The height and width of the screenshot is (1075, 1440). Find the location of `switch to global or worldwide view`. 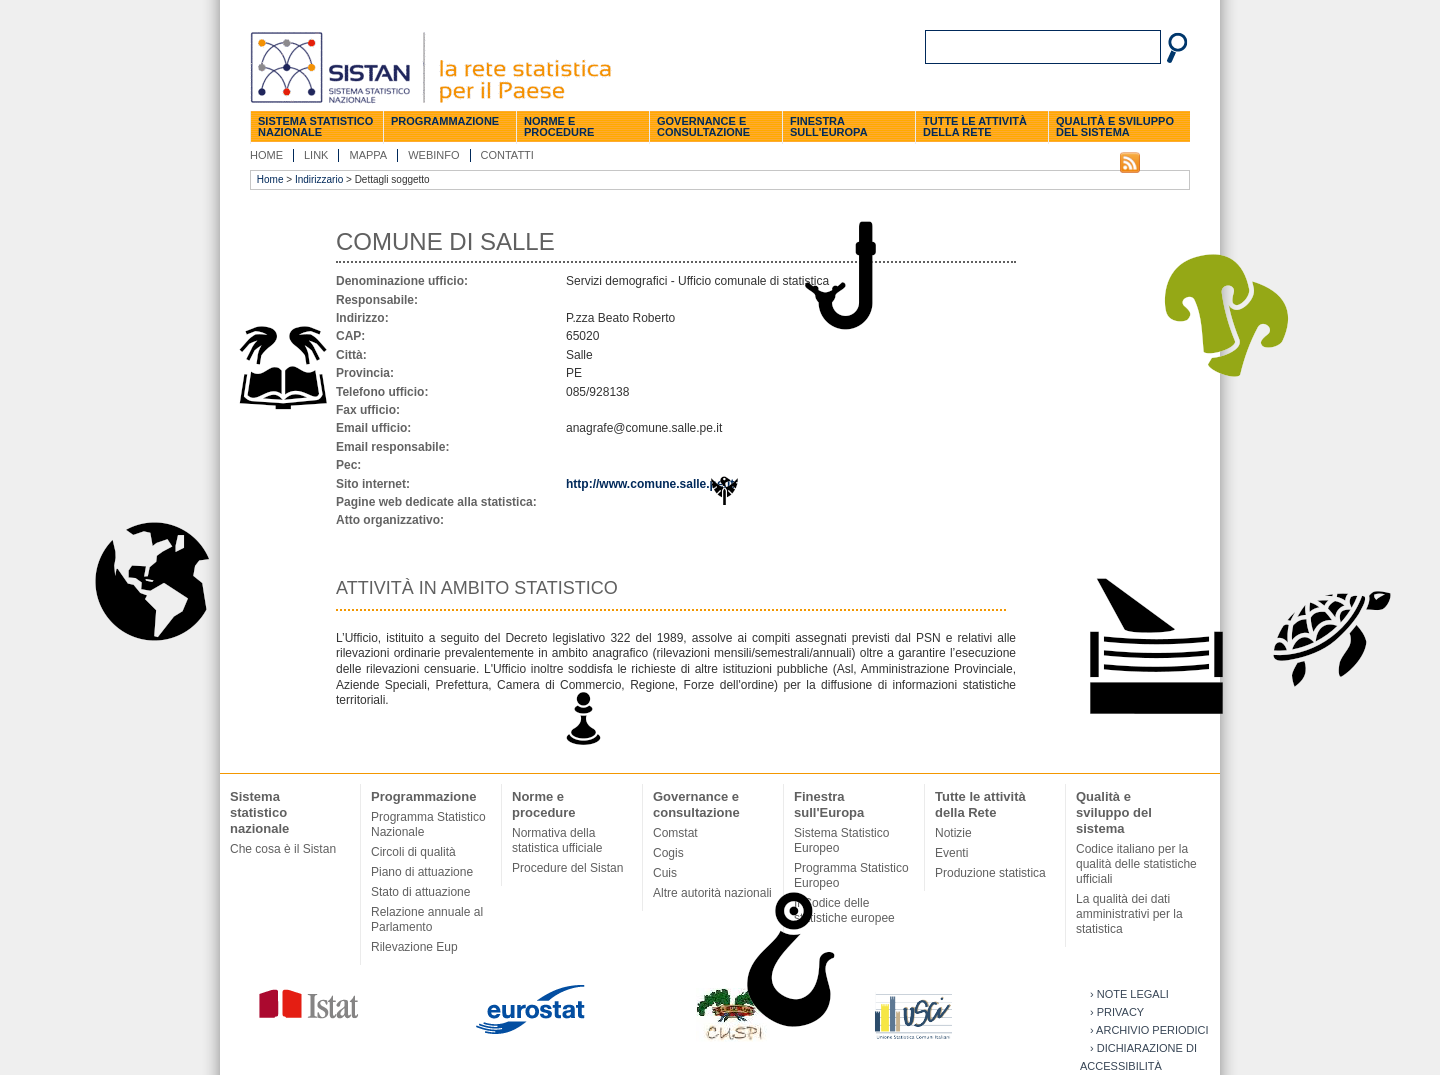

switch to global or worldwide view is located at coordinates (154, 581).